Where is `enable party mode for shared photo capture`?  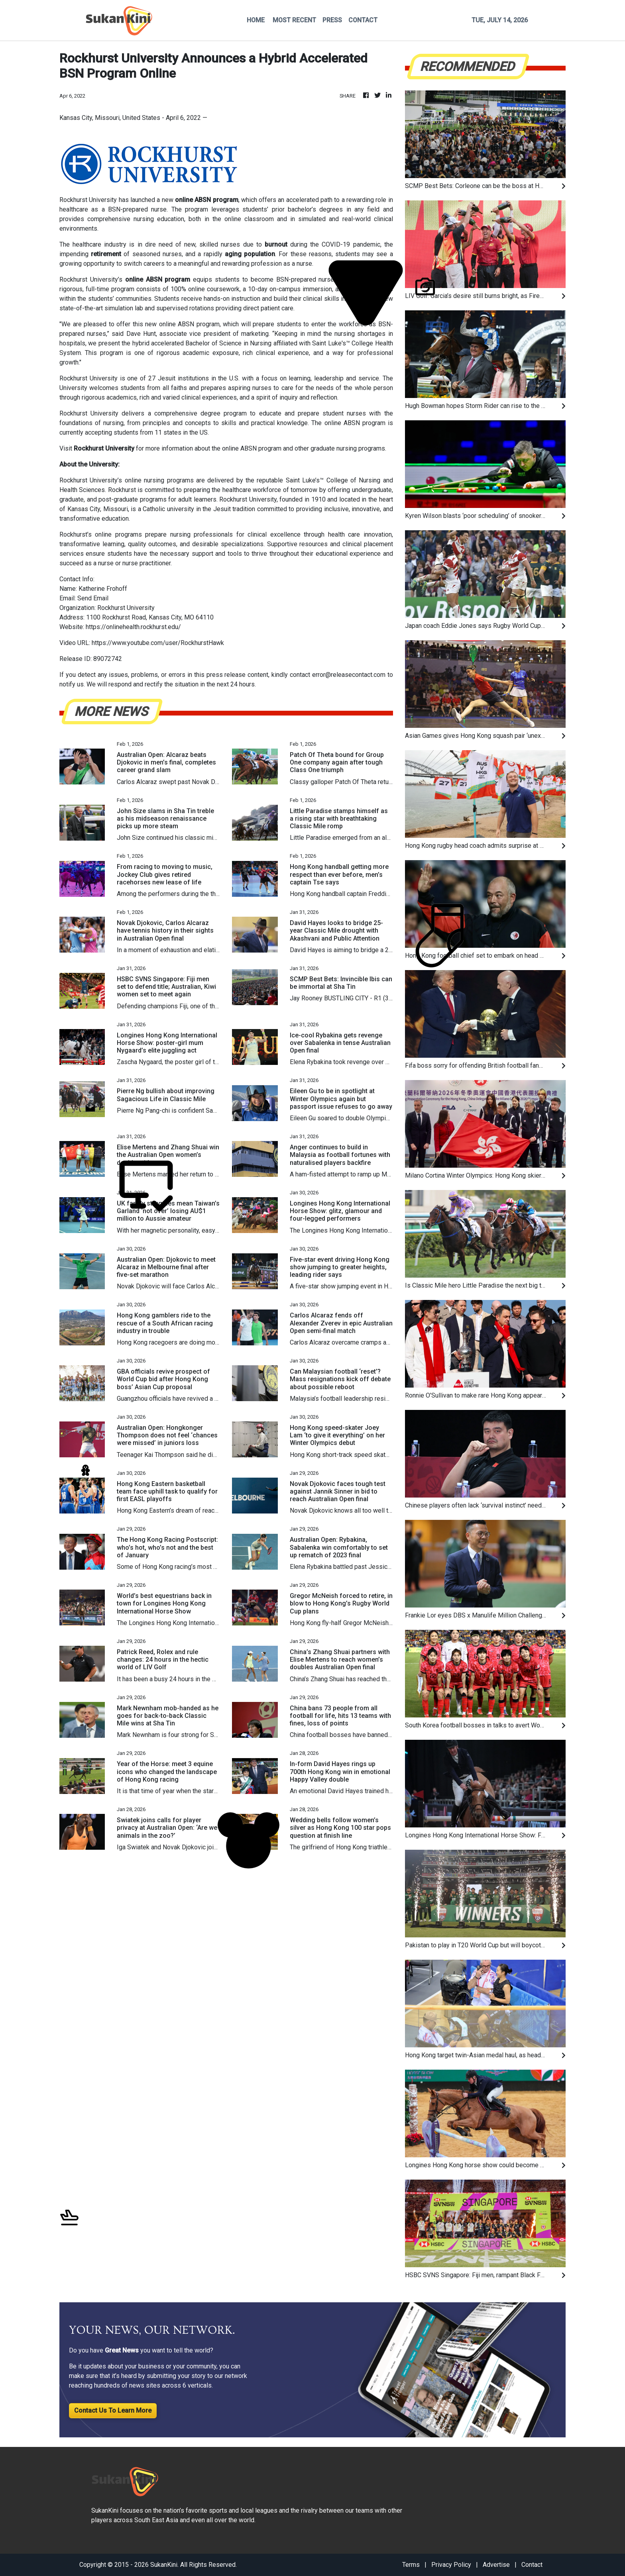
enable party mode for shared photo capture is located at coordinates (425, 287).